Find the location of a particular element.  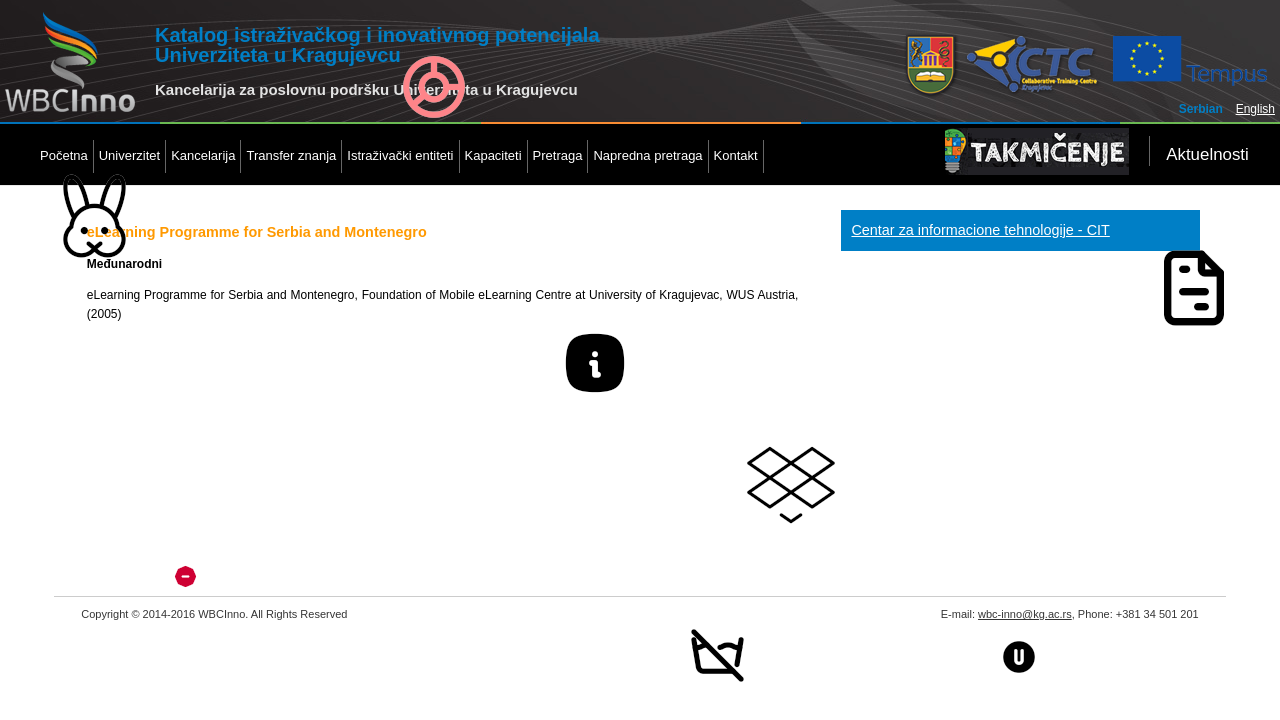

remove or delete an item is located at coordinates (185, 576).